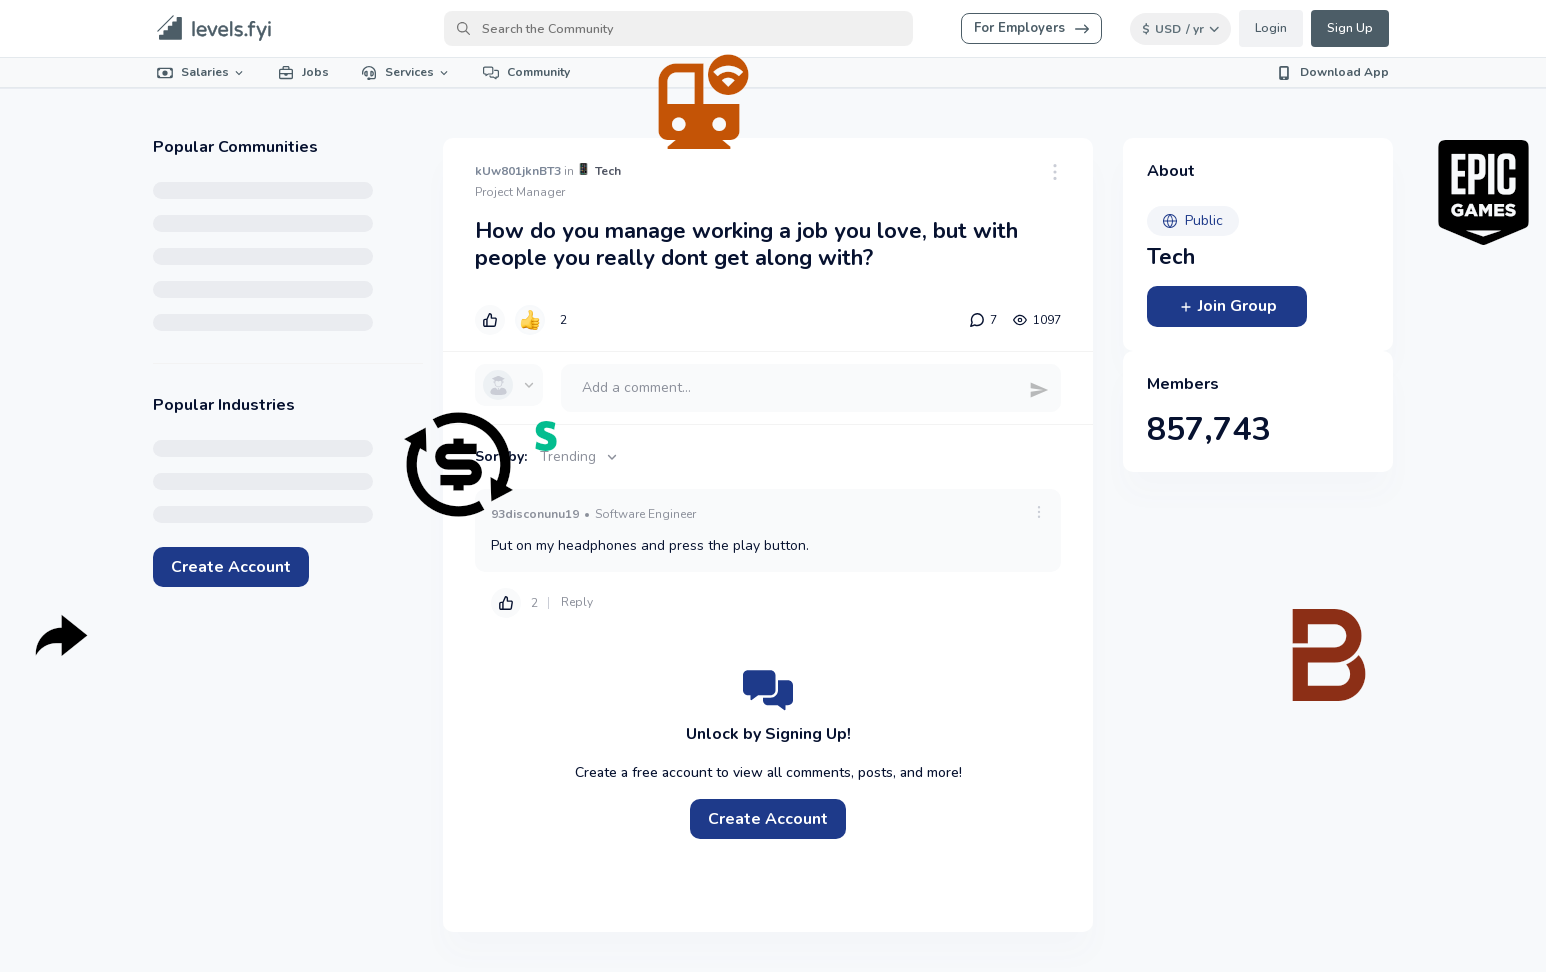 The width and height of the screenshot is (1546, 972). What do you see at coordinates (1329, 655) in the screenshot?
I see `brenntag company logo` at bounding box center [1329, 655].